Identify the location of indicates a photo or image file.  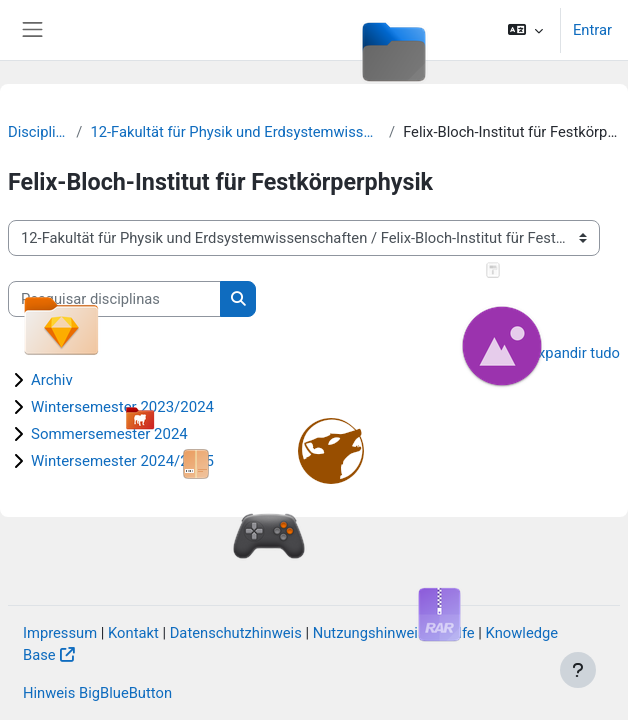
(502, 346).